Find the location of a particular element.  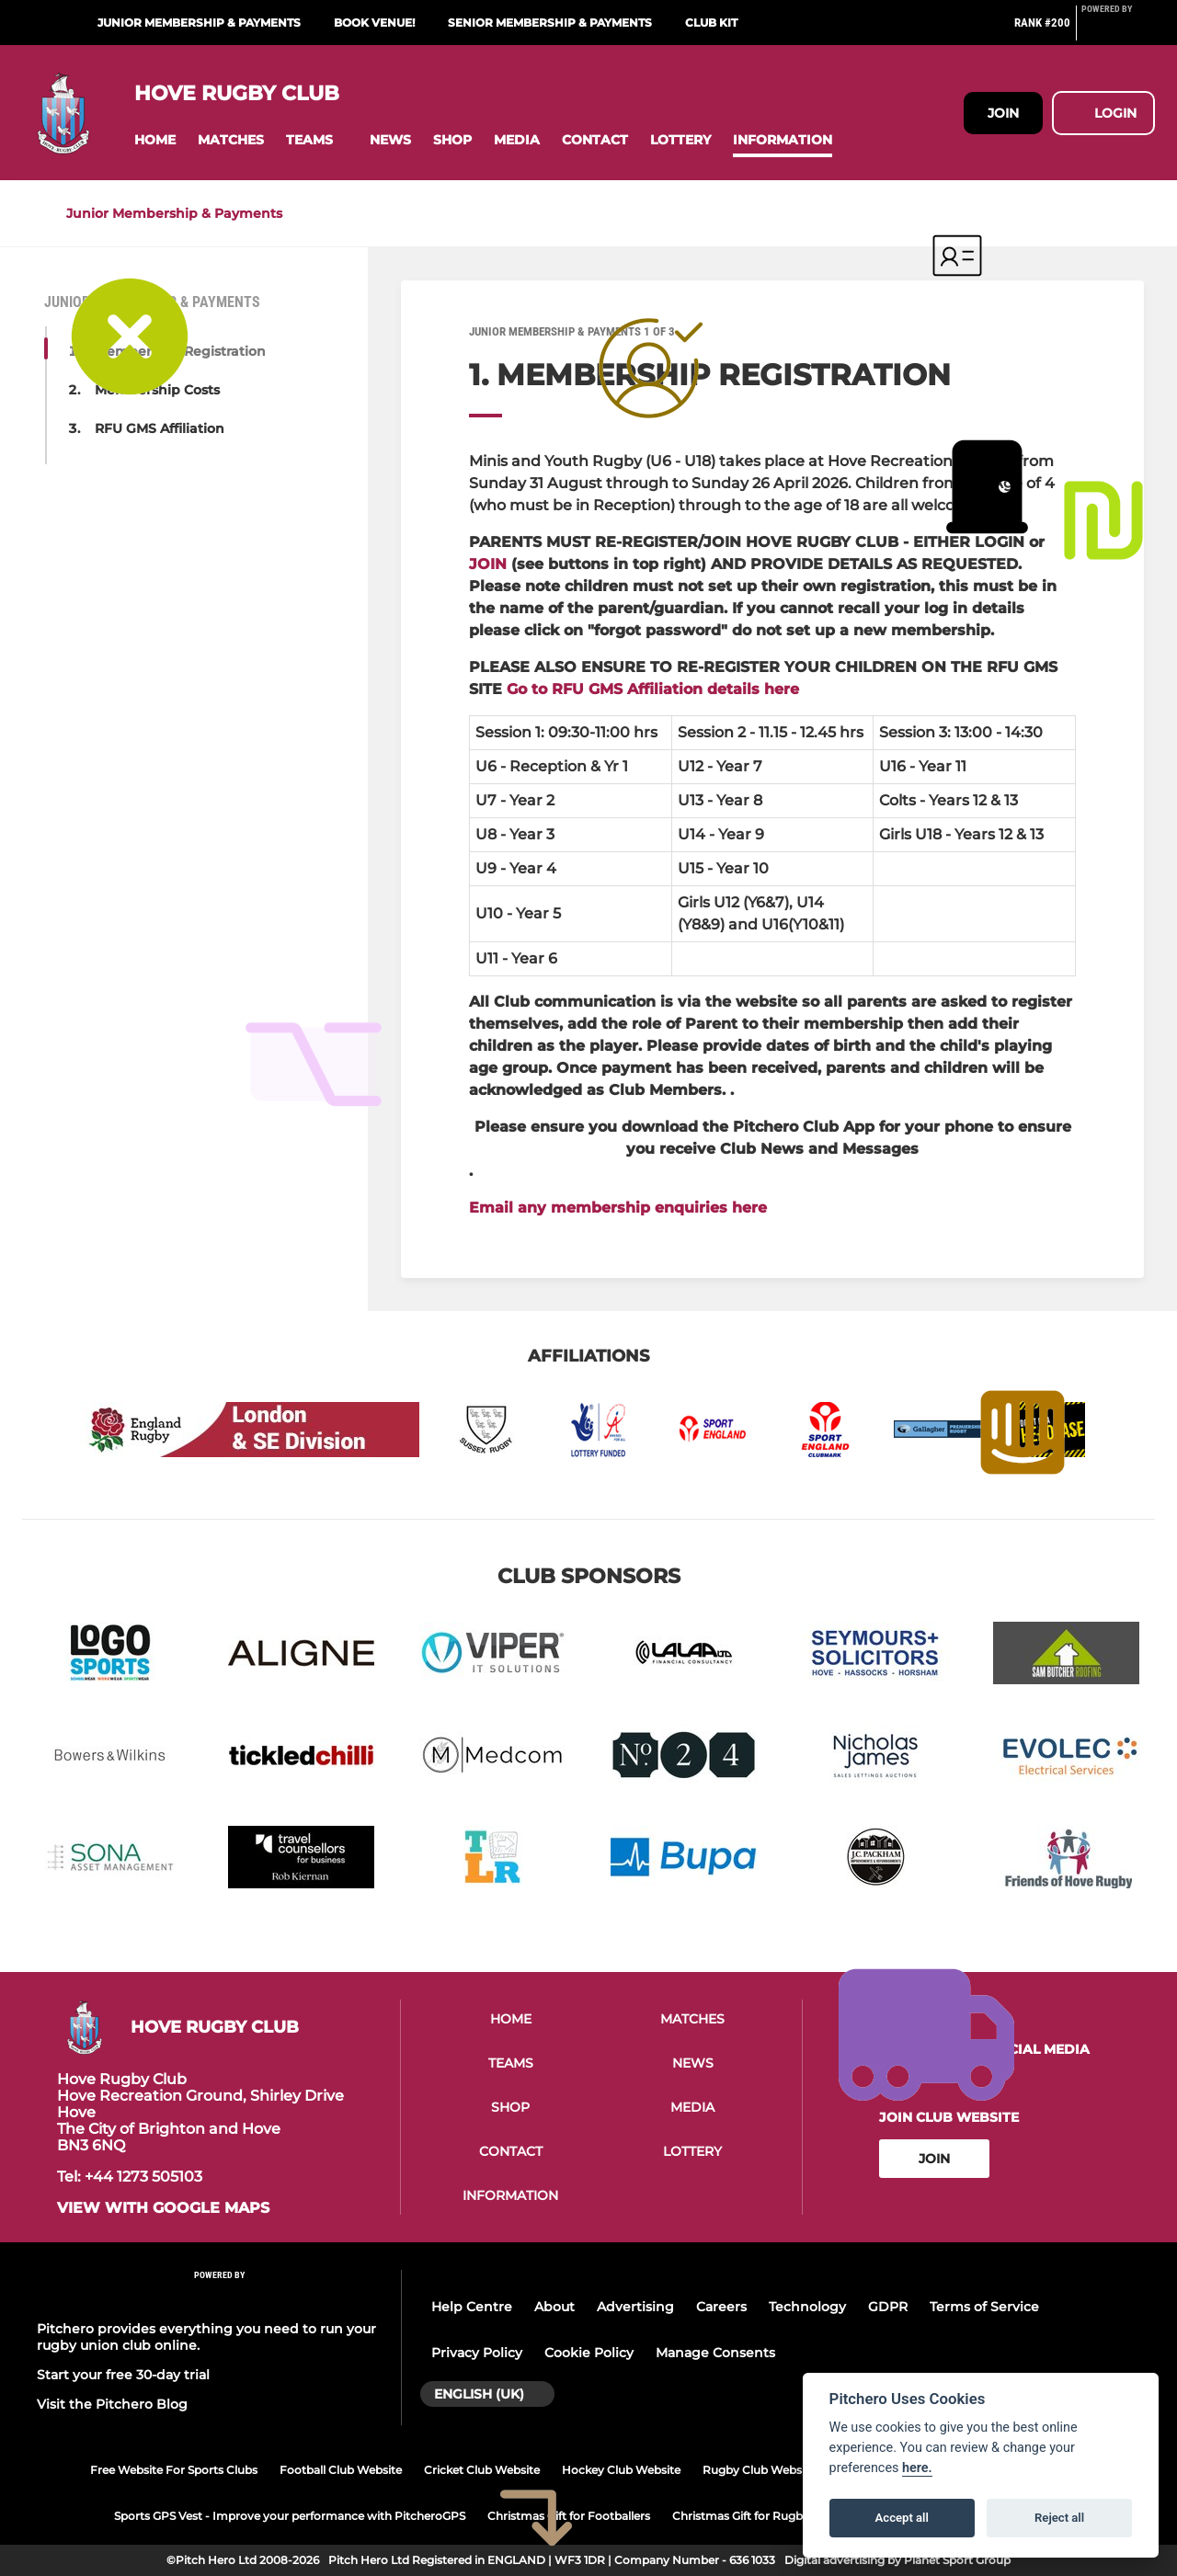

move content right then down is located at coordinates (536, 2515).